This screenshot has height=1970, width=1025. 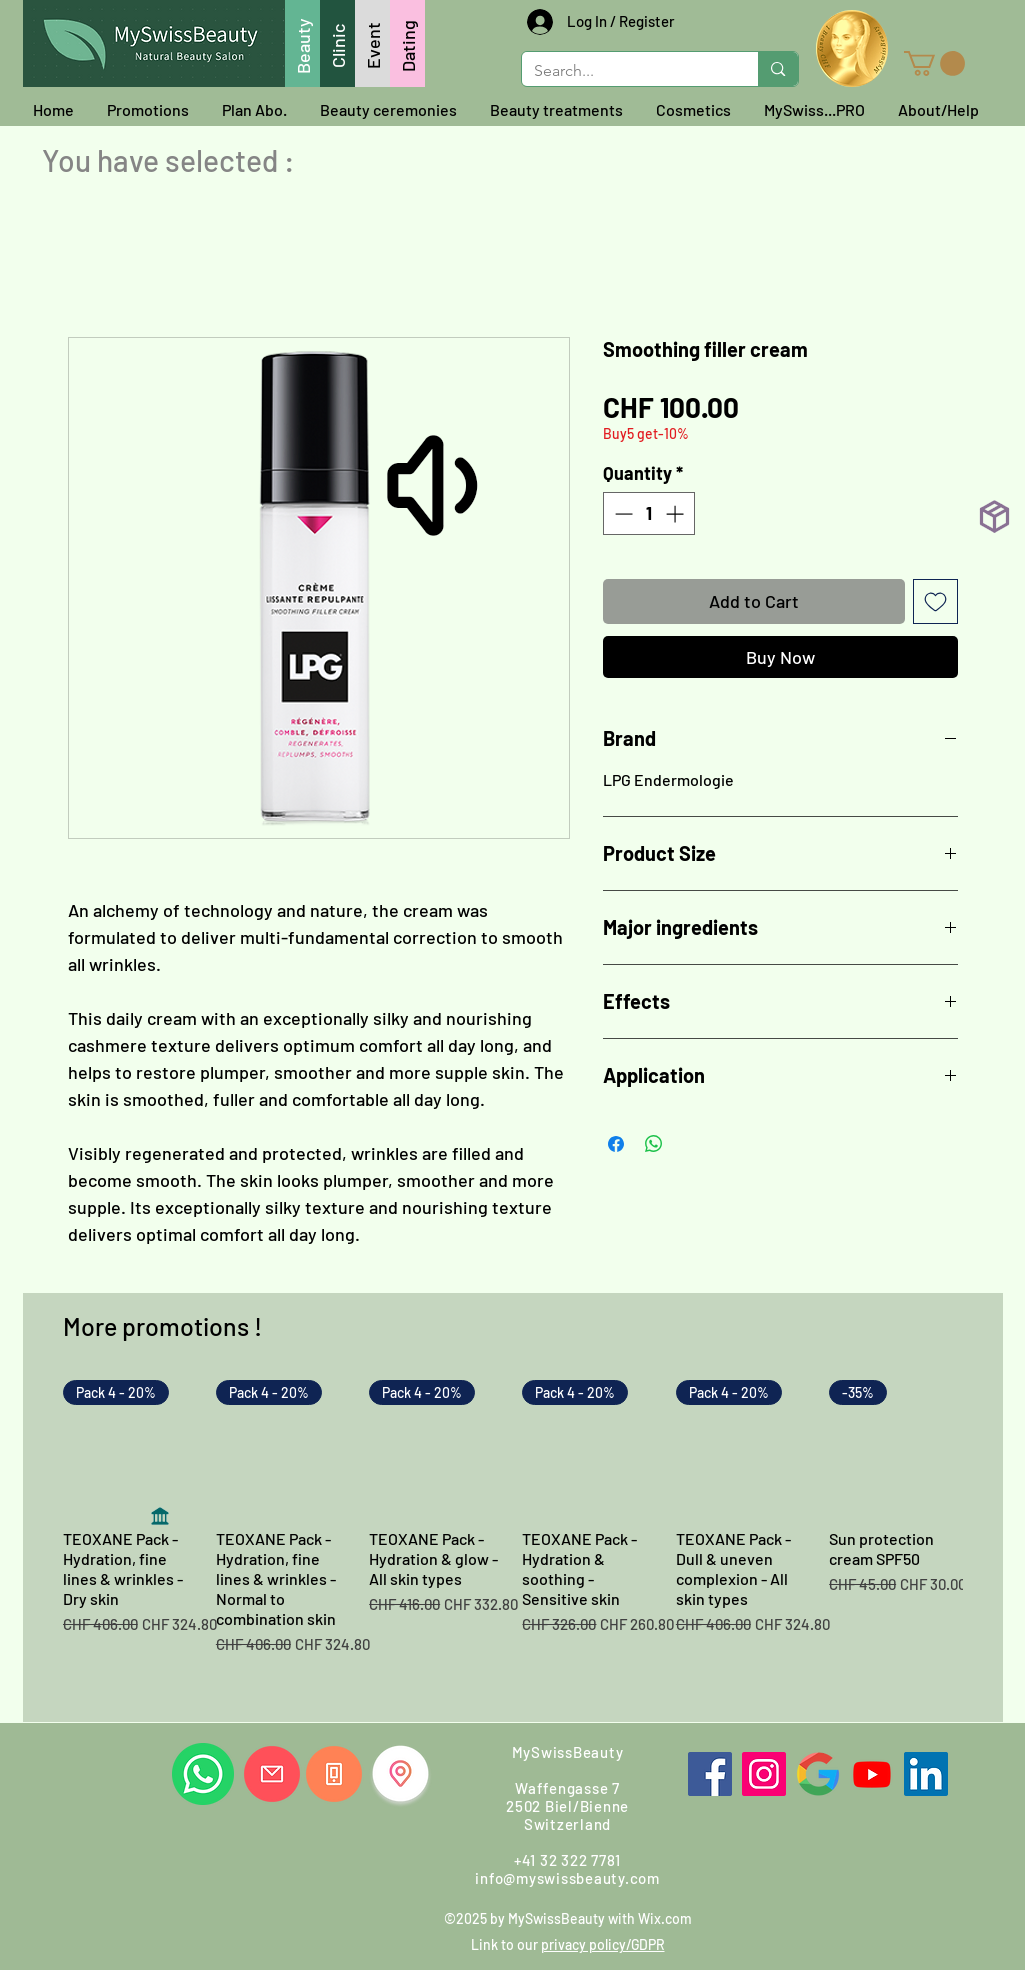 I want to click on adjust audio volume level, so click(x=443, y=485).